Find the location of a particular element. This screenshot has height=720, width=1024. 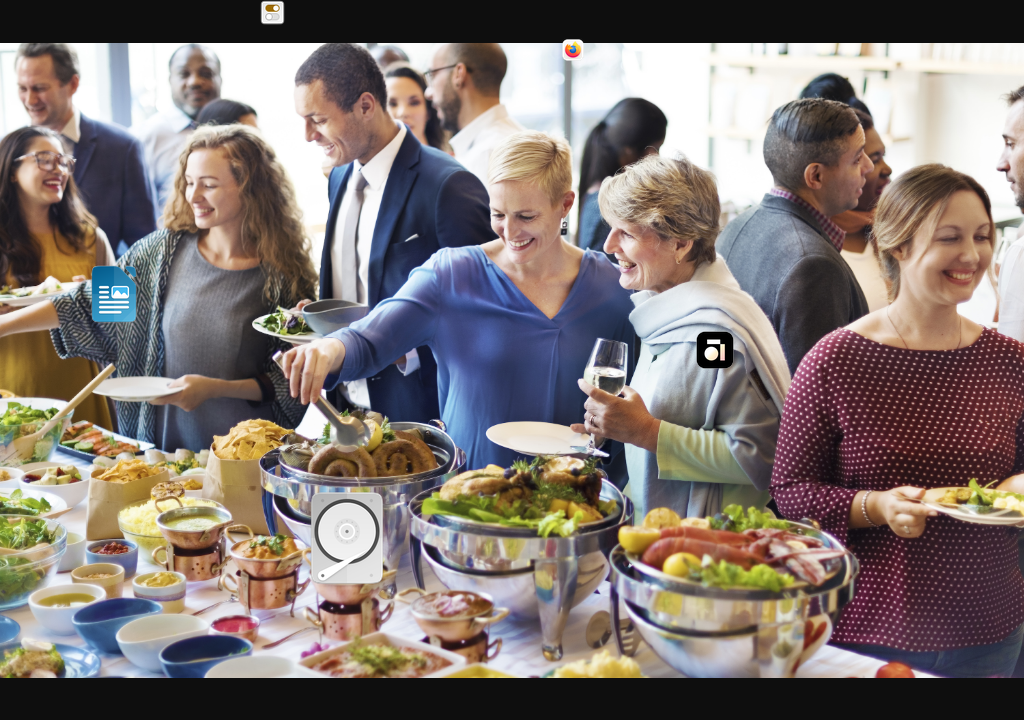

open disk utility application is located at coordinates (347, 538).